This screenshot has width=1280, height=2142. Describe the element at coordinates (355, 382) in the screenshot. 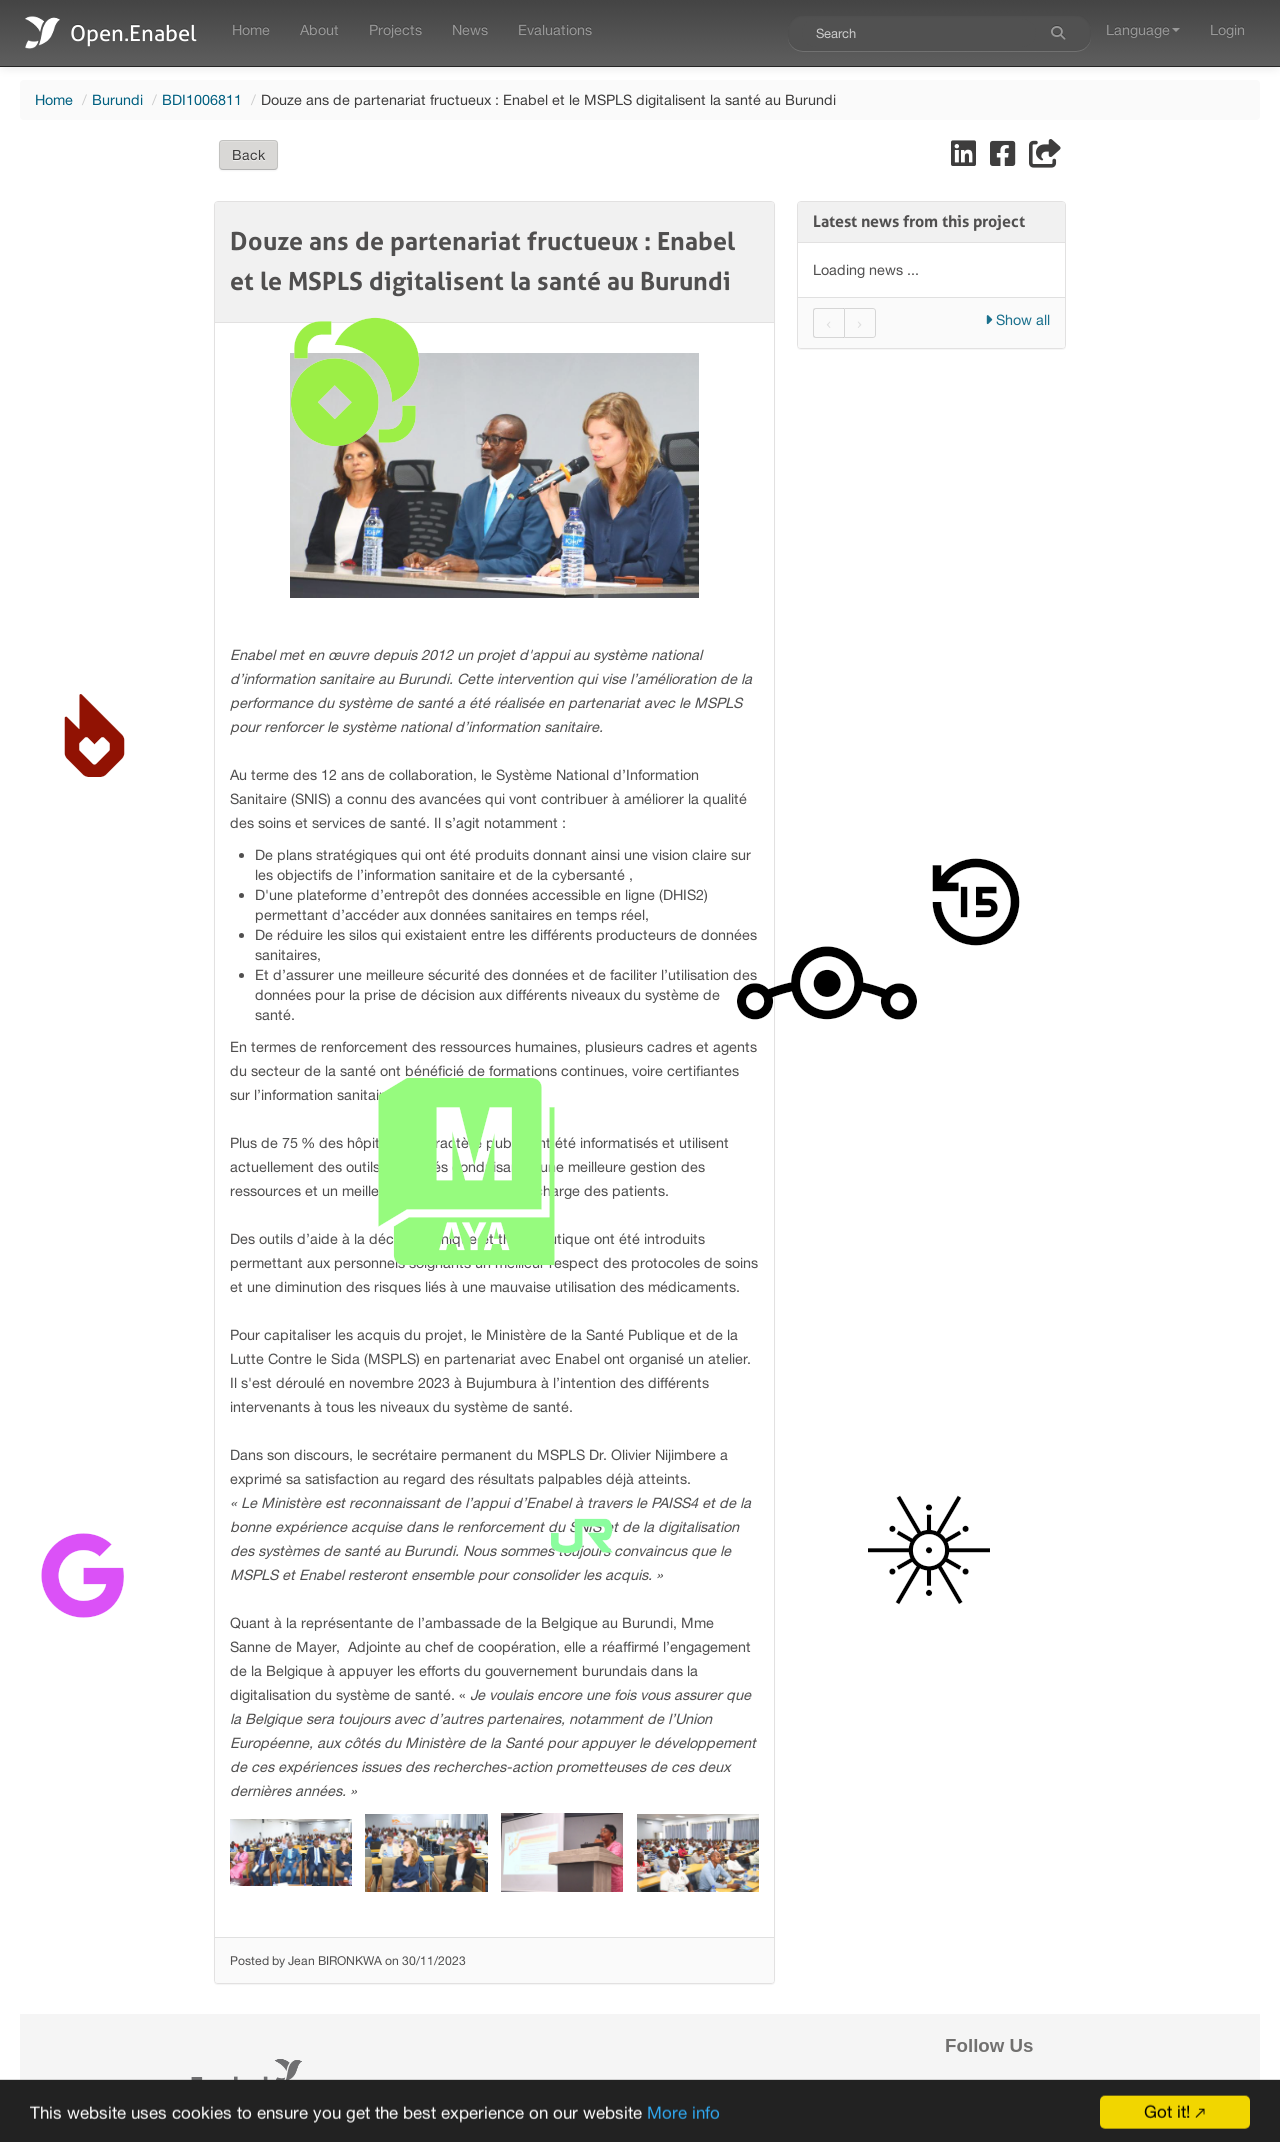

I see `swap or exchange cryptocurrency tokens` at that location.